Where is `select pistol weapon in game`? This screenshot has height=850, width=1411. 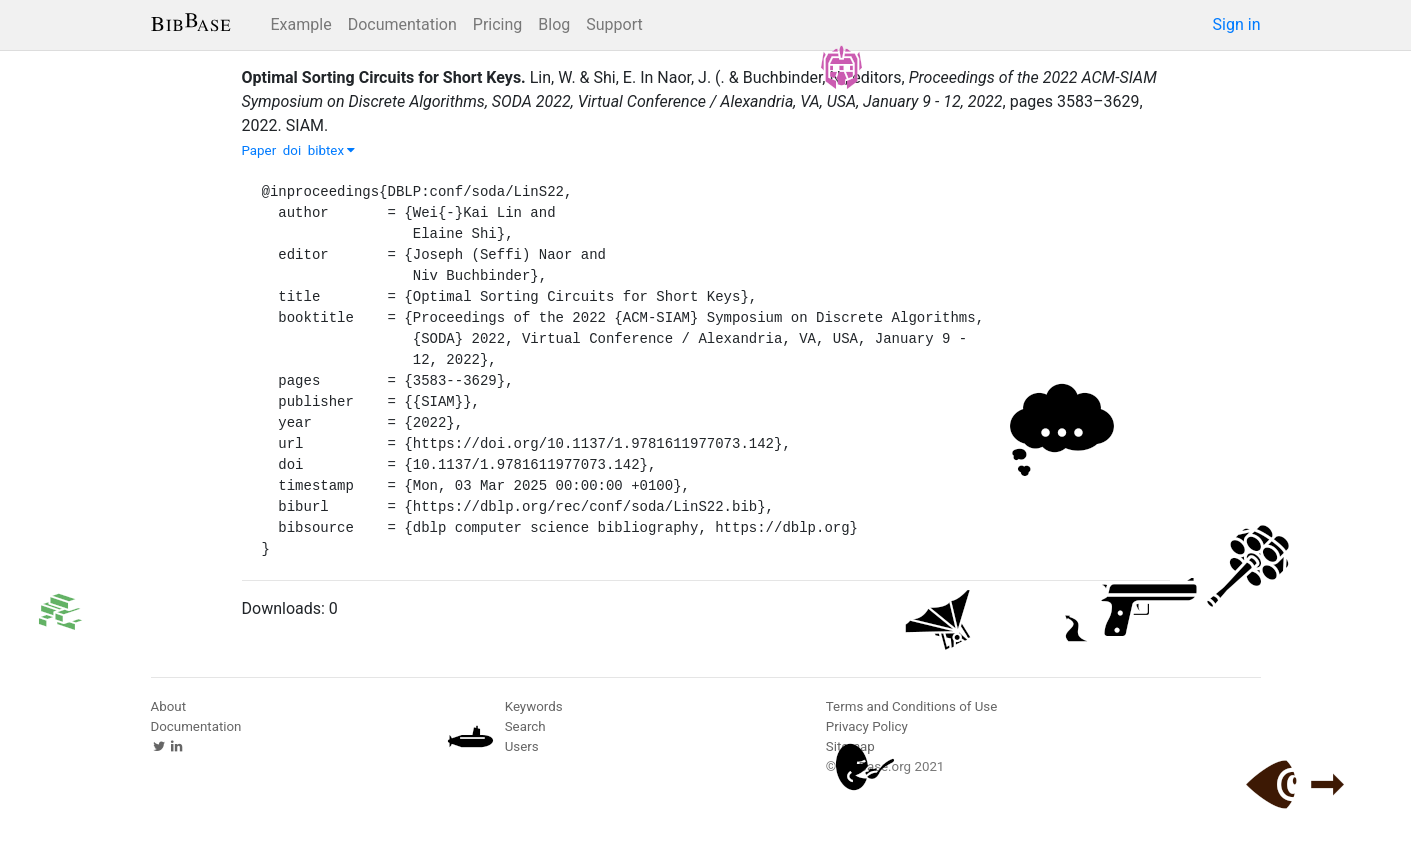
select pistol weapon in game is located at coordinates (1149, 607).